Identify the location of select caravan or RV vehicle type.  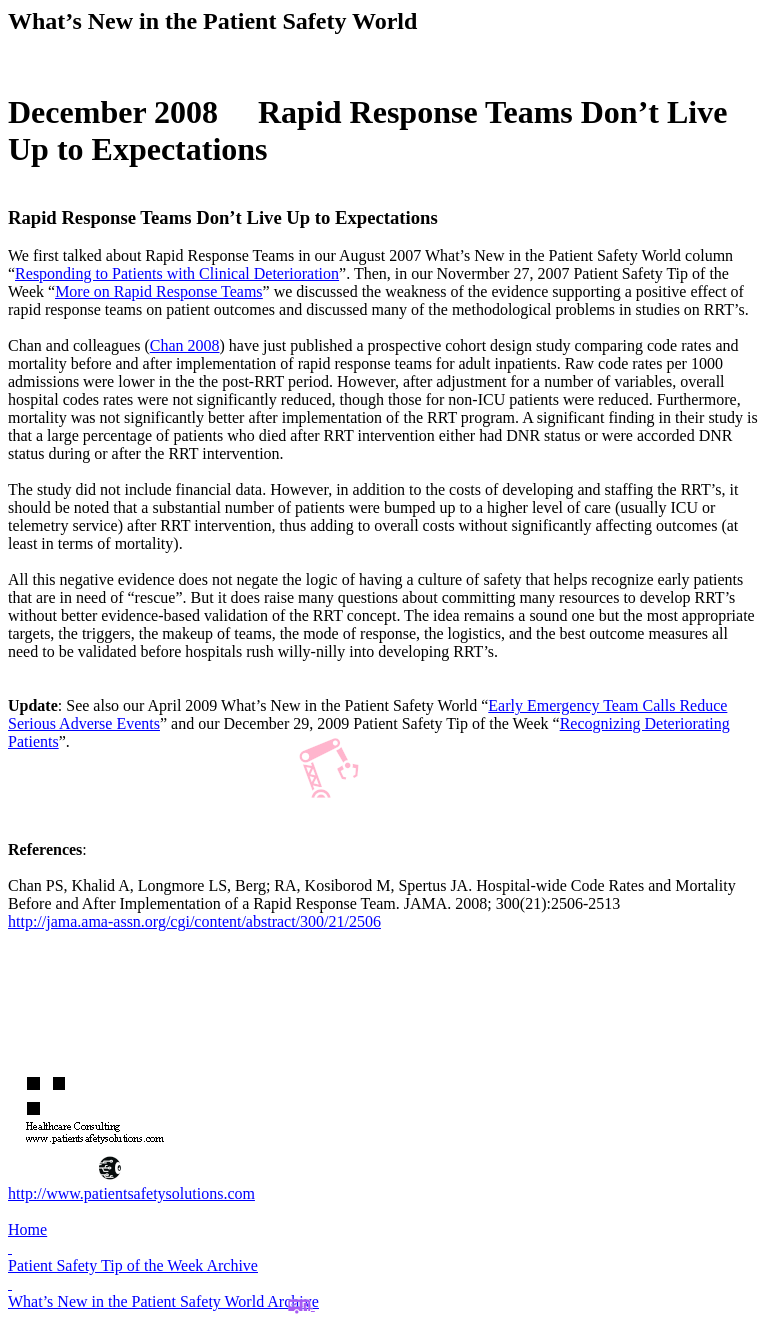
(301, 1306).